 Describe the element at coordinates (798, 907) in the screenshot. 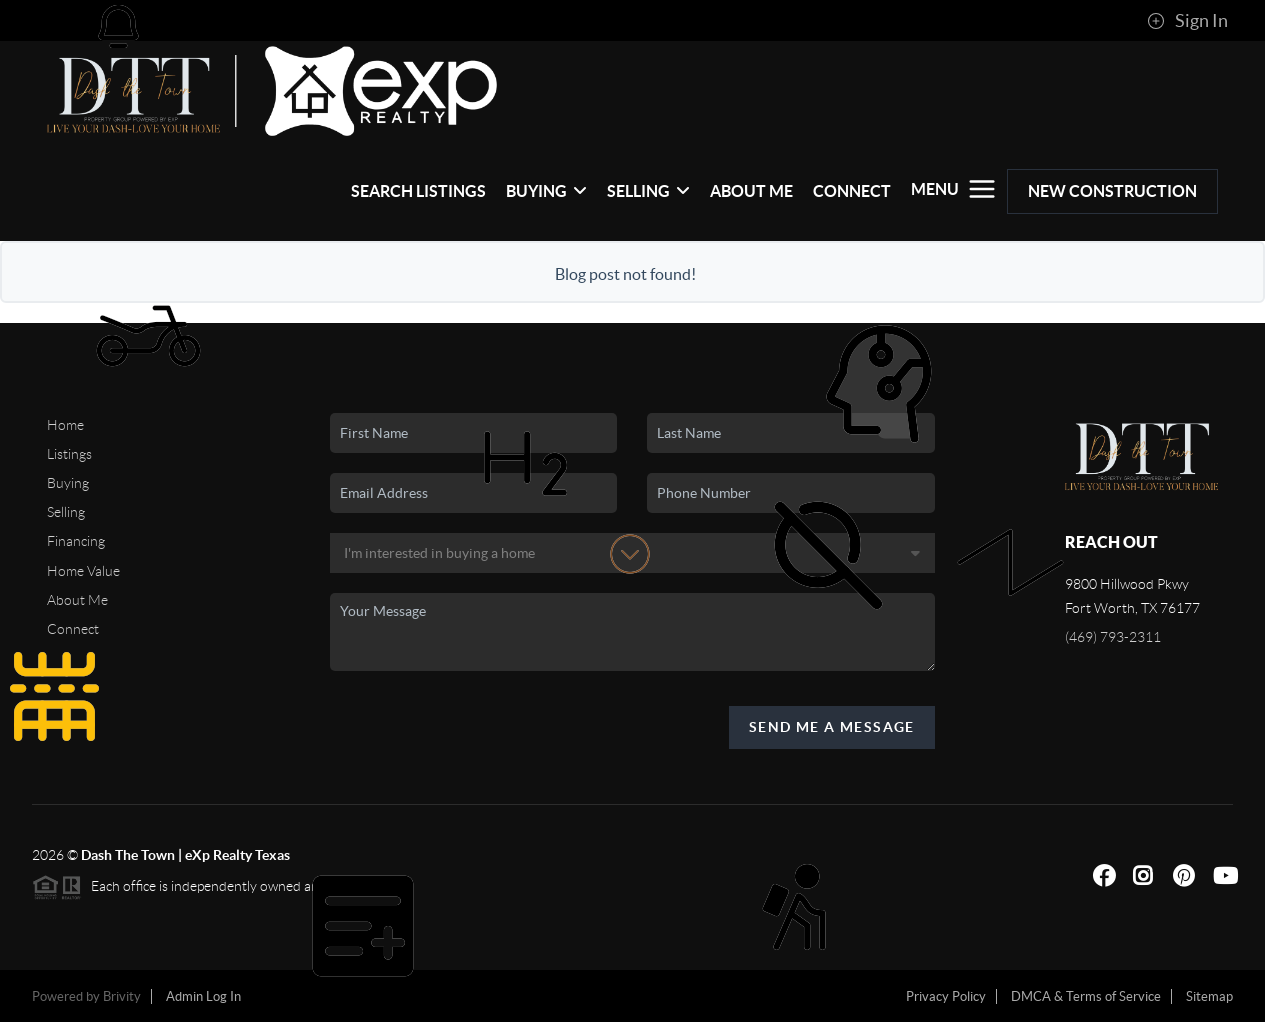

I see `access hiking trails or outdoor activities` at that location.